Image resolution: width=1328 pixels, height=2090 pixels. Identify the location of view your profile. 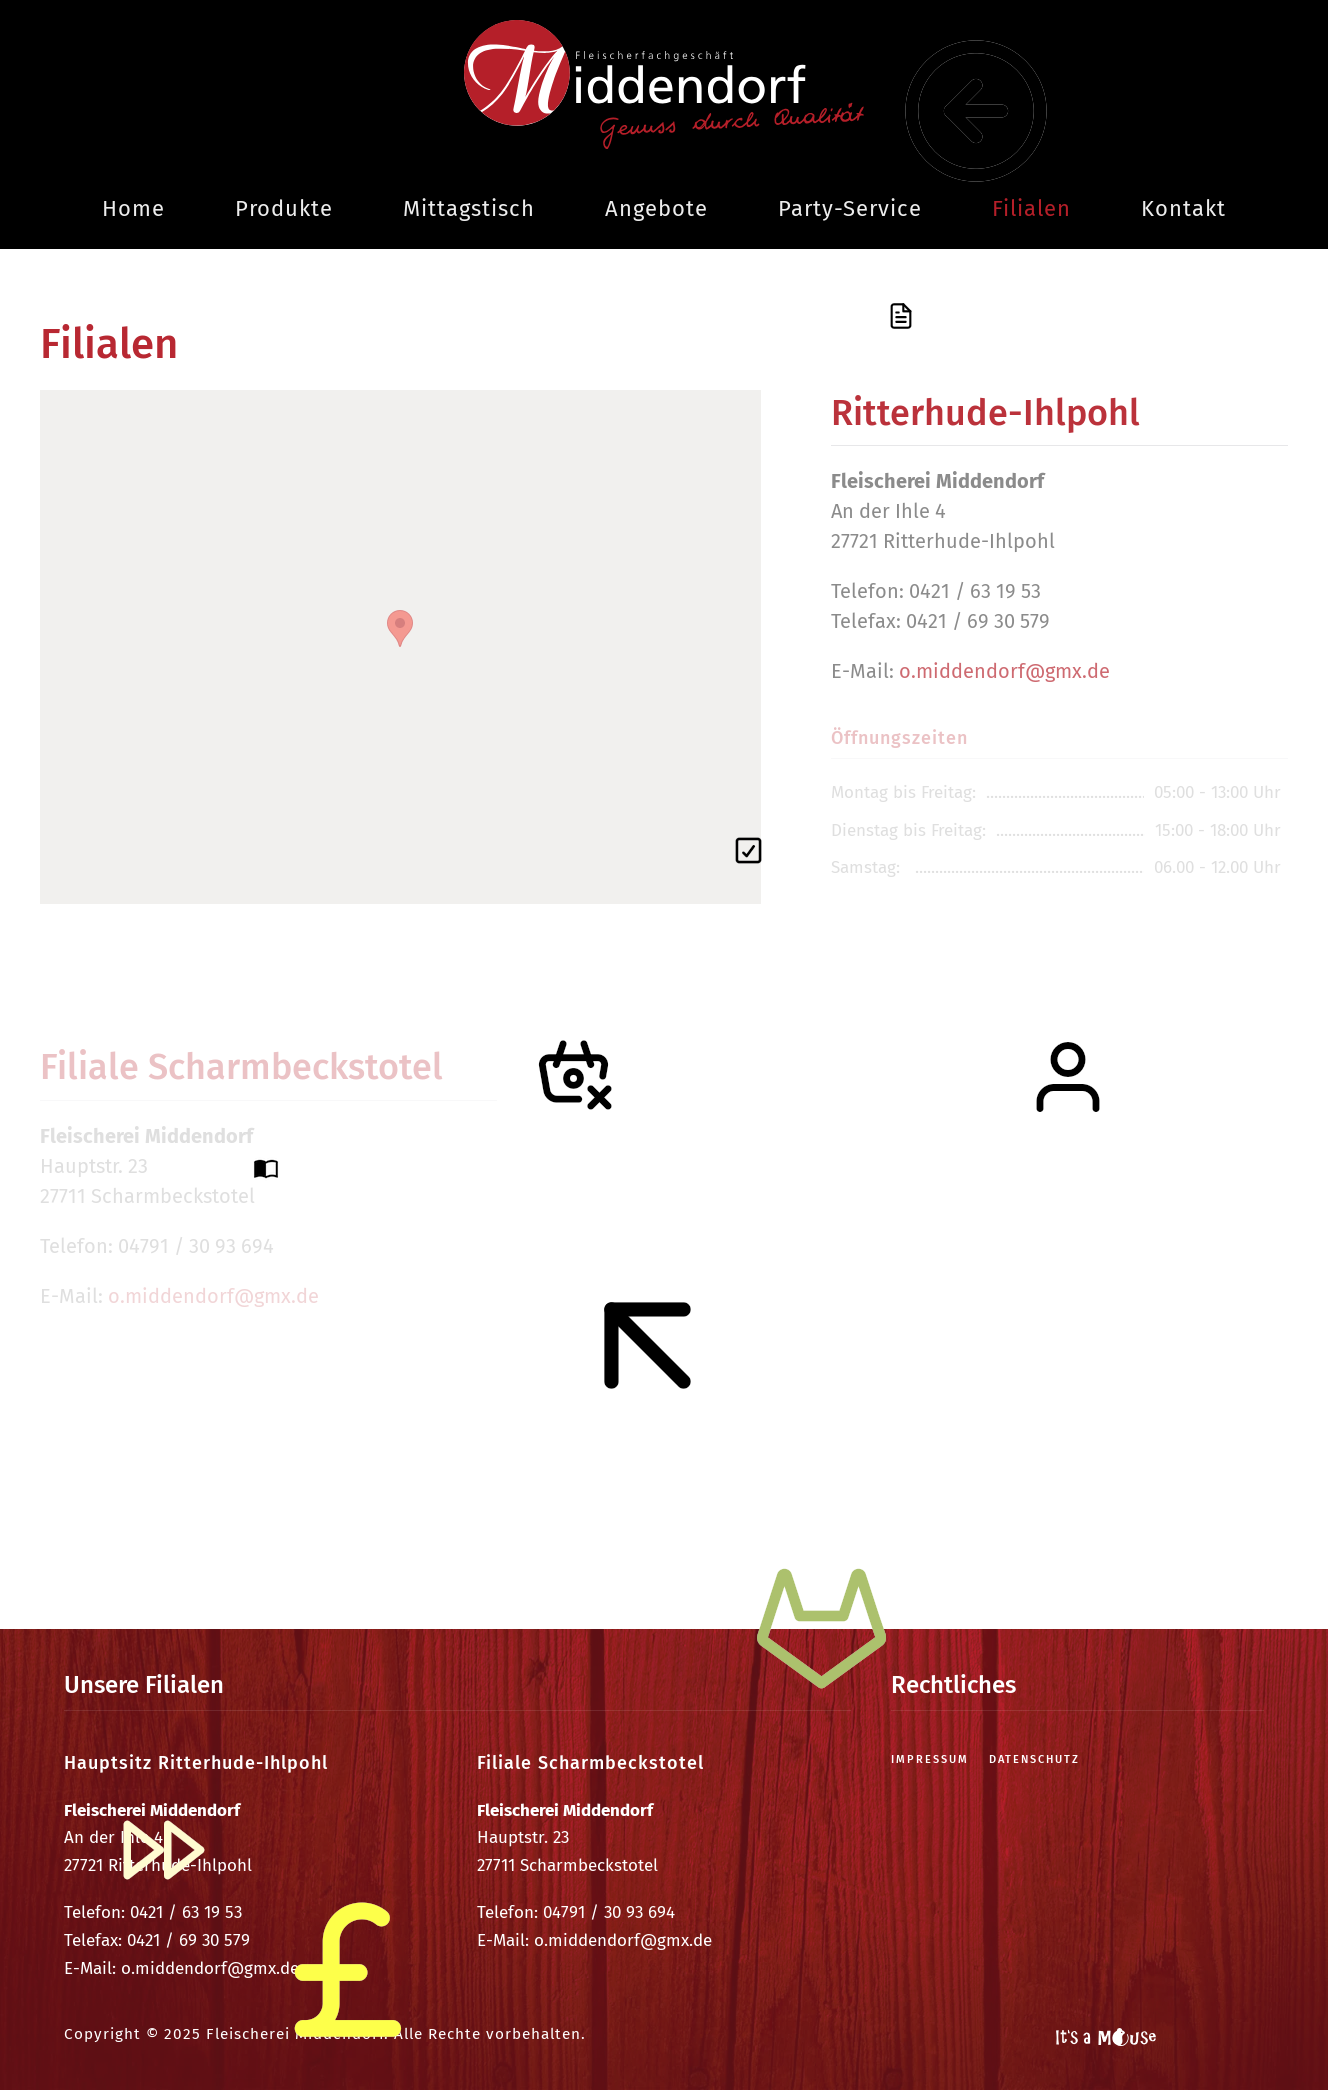
(1068, 1077).